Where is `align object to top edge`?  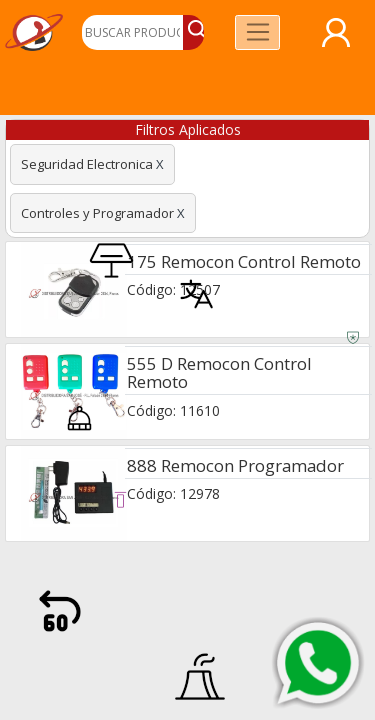 align object to top edge is located at coordinates (120, 499).